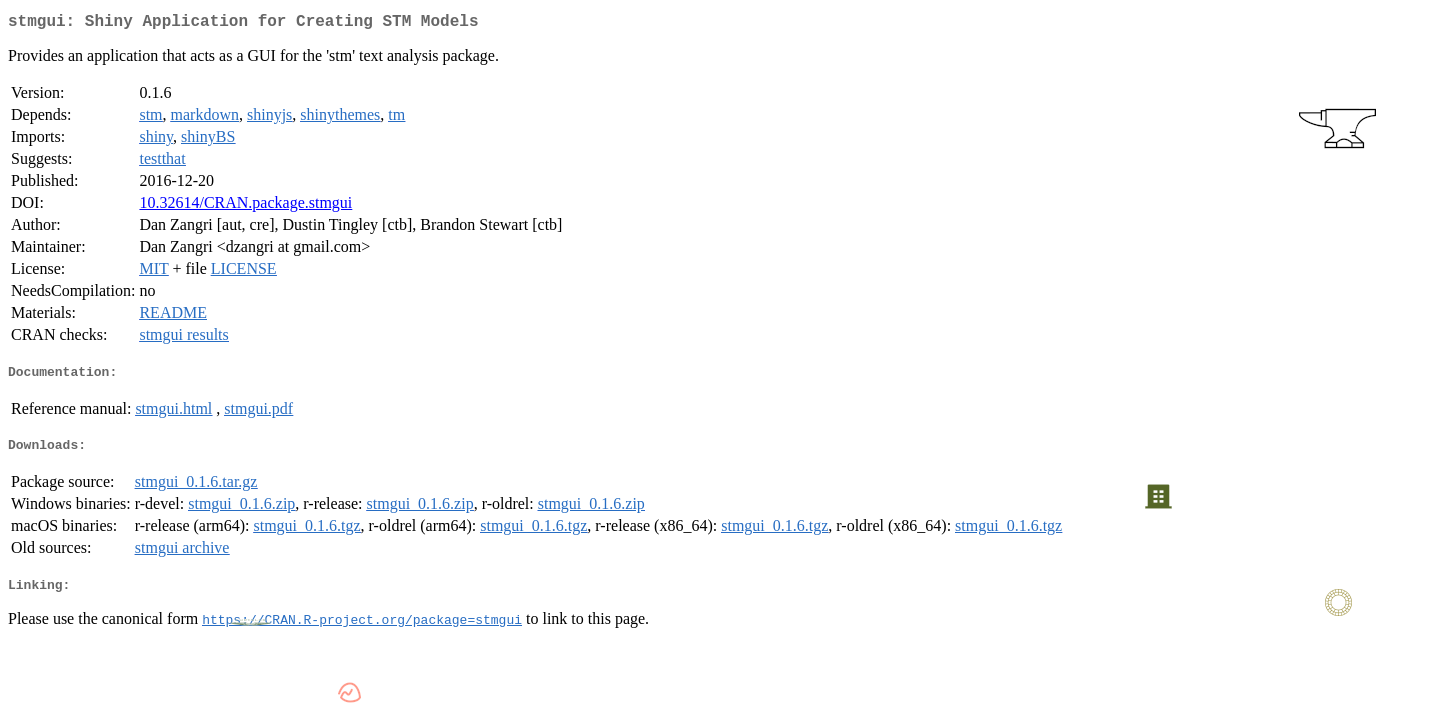 This screenshot has width=1440, height=720. I want to click on chrysler brand logo, so click(250, 622).